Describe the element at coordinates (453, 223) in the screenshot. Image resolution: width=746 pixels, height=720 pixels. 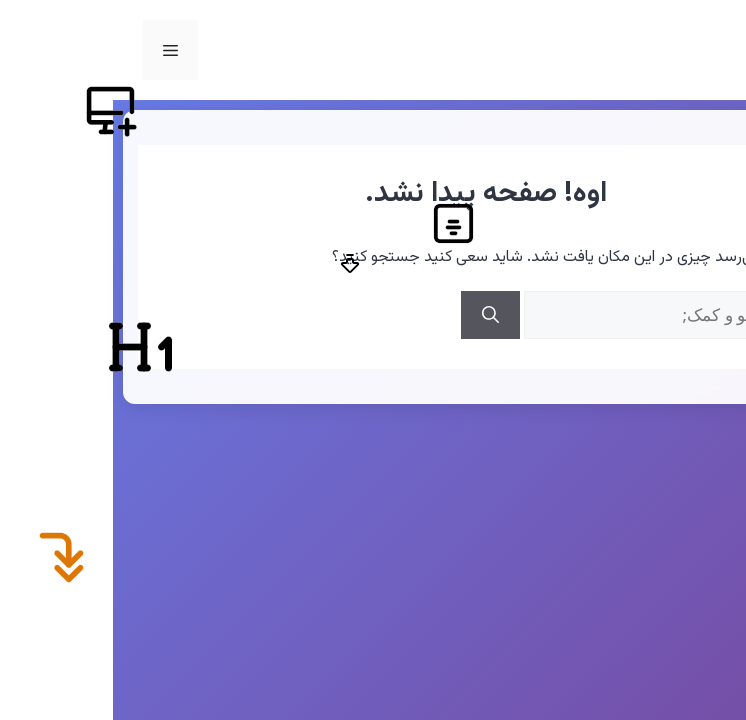
I see `align content to bottom center of container` at that location.